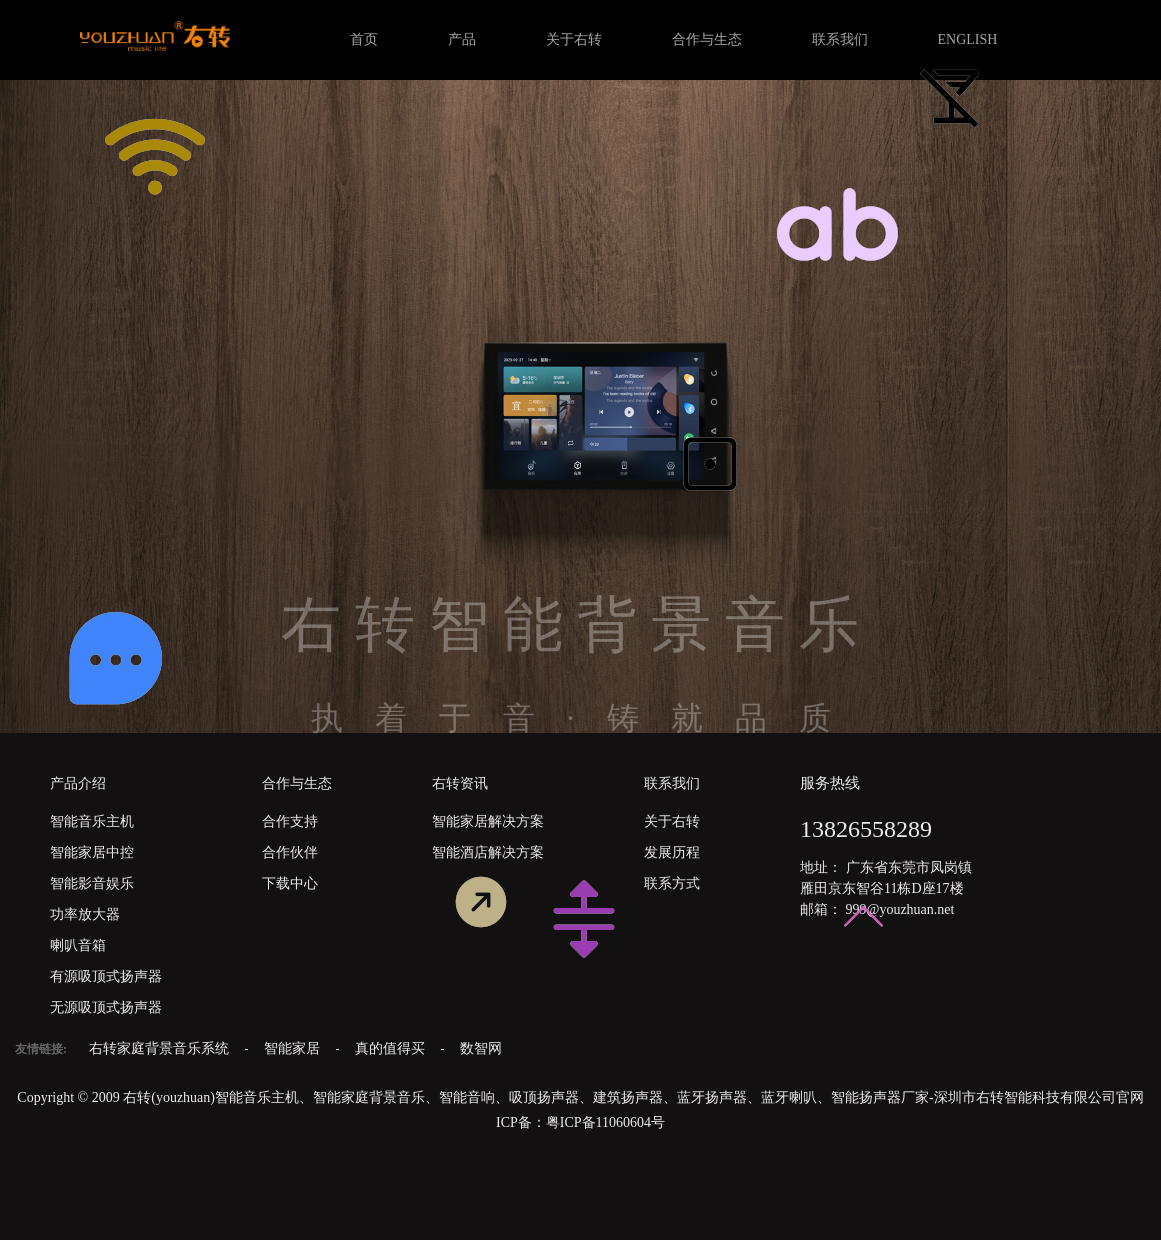 This screenshot has width=1161, height=1240. Describe the element at coordinates (710, 464) in the screenshot. I see `indicates a selected or active item` at that location.